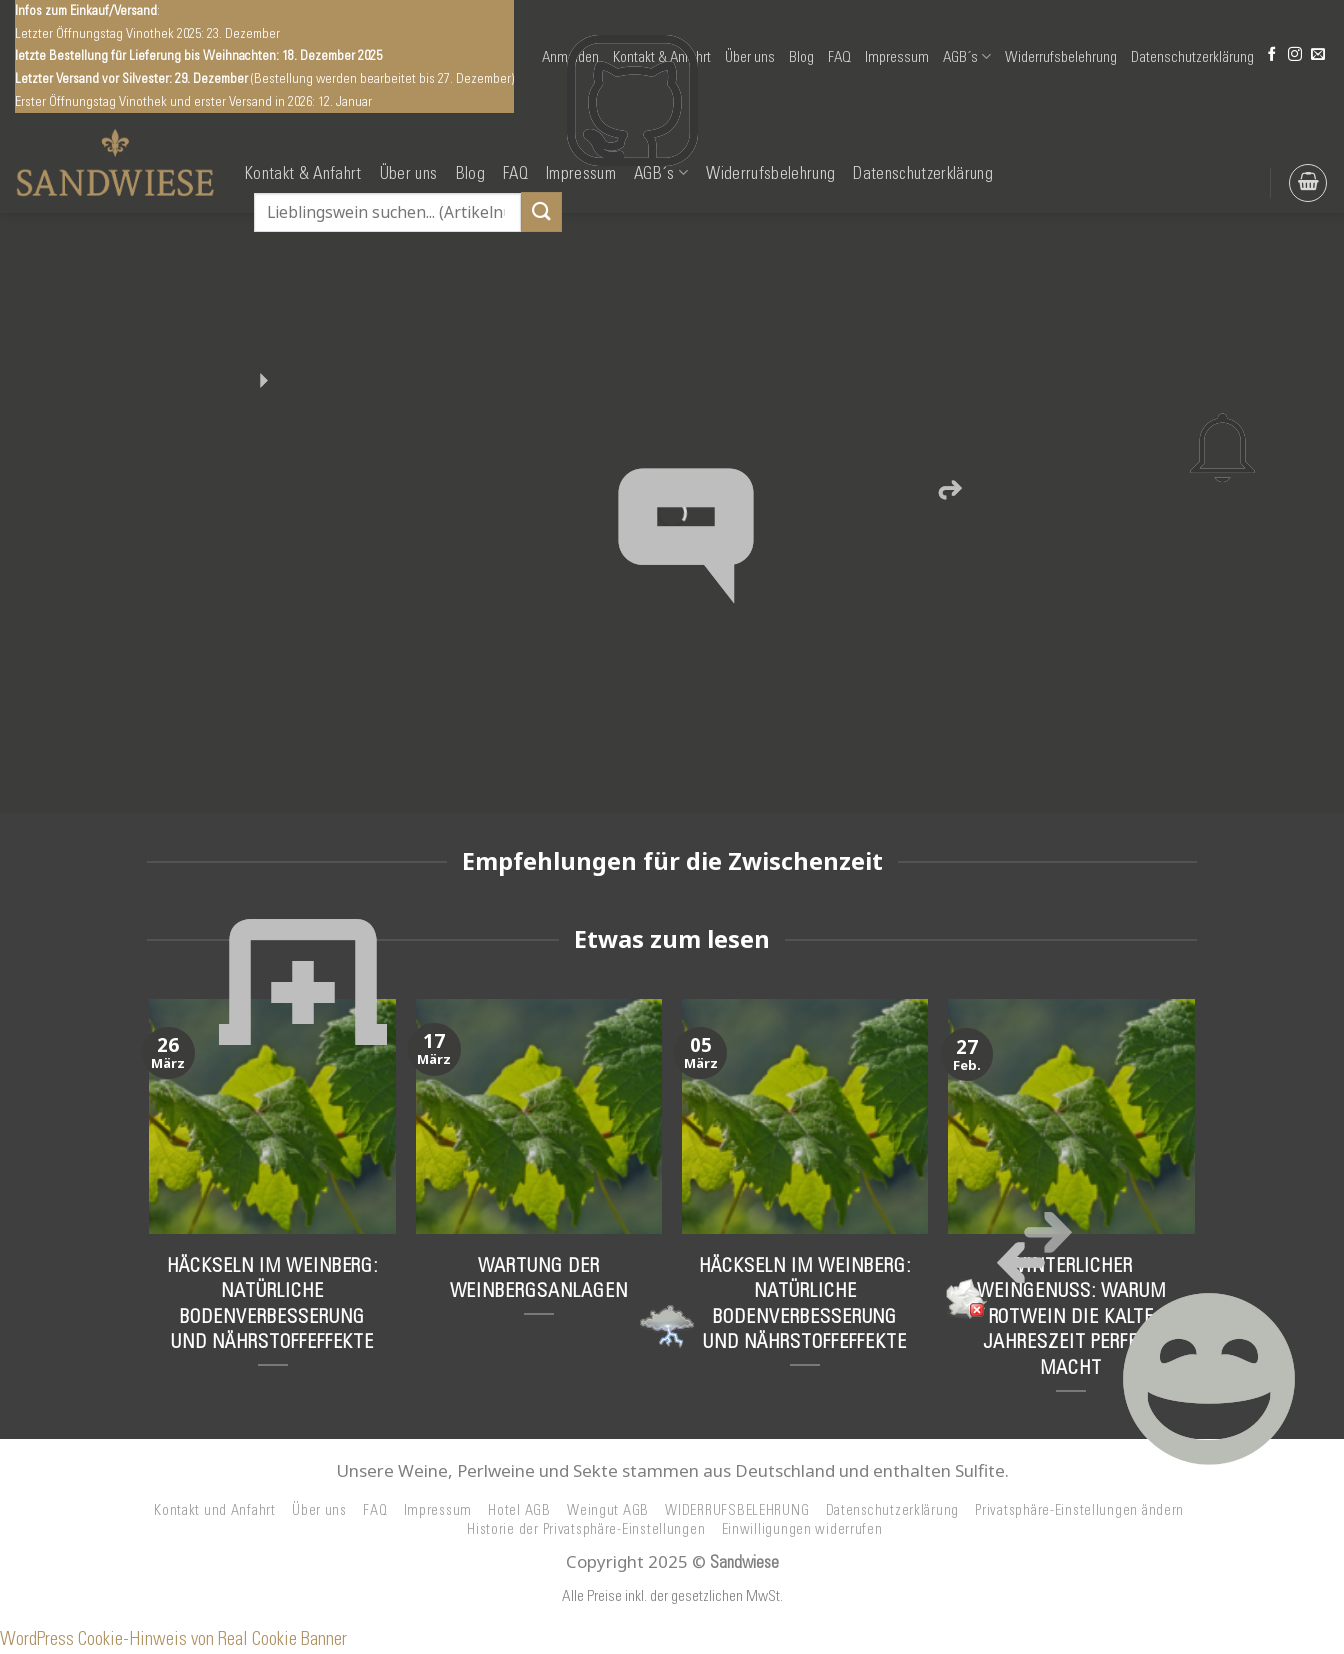 This screenshot has width=1344, height=1654. What do you see at coordinates (667, 1322) in the screenshot?
I see `indicates stormy weather conditions` at bounding box center [667, 1322].